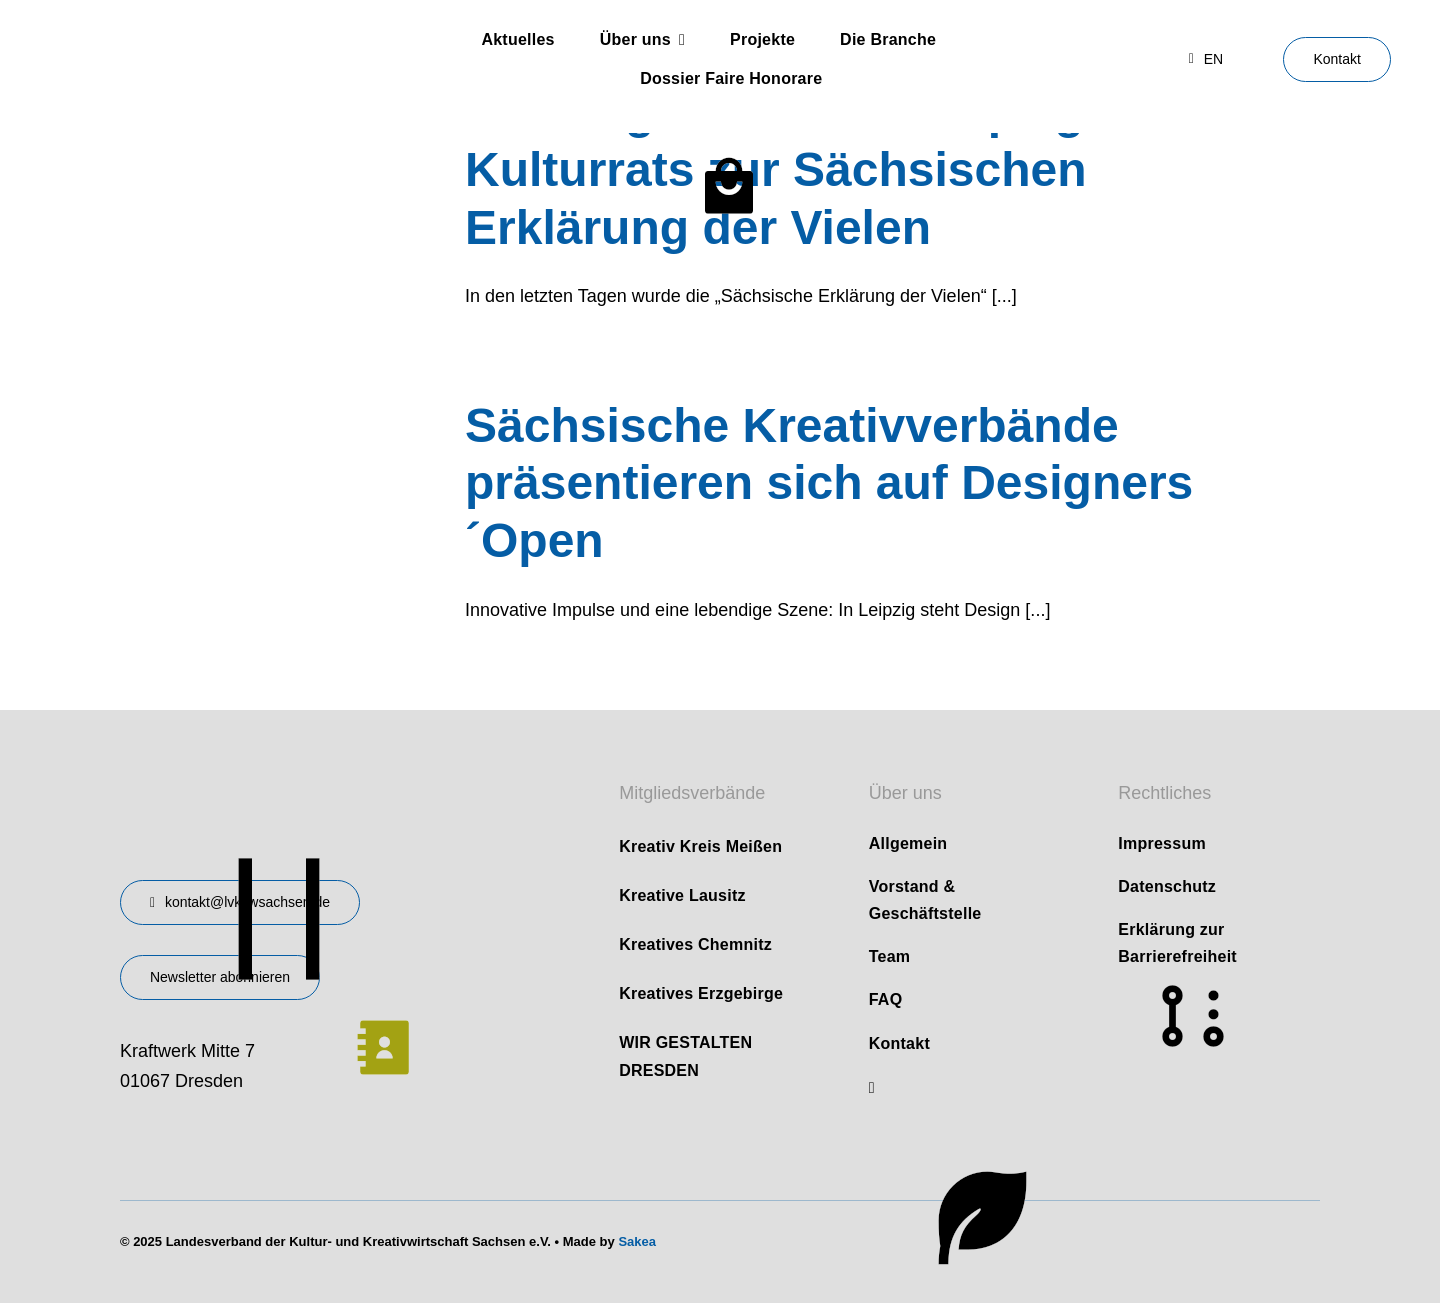 The image size is (1440, 1303). Describe the element at coordinates (384, 1047) in the screenshot. I see `open your contacts list` at that location.